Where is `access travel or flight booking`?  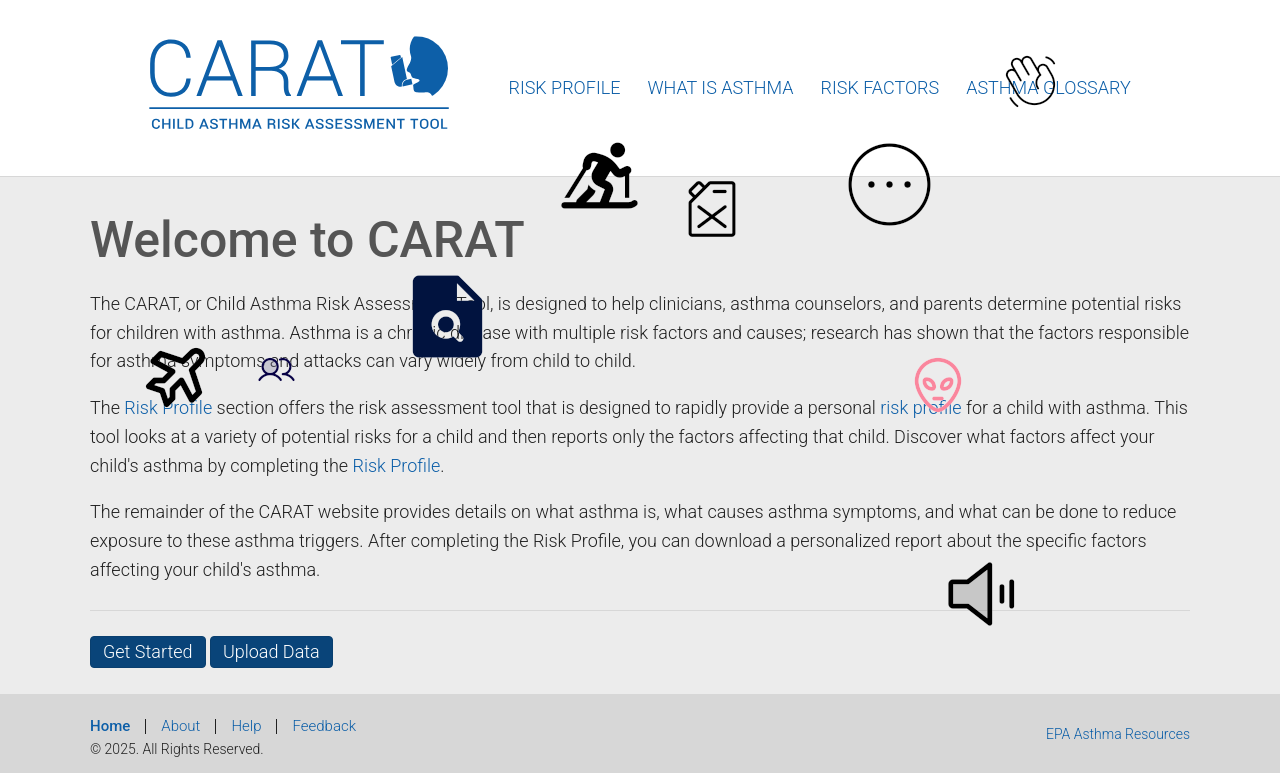
access travel or flight booking is located at coordinates (175, 377).